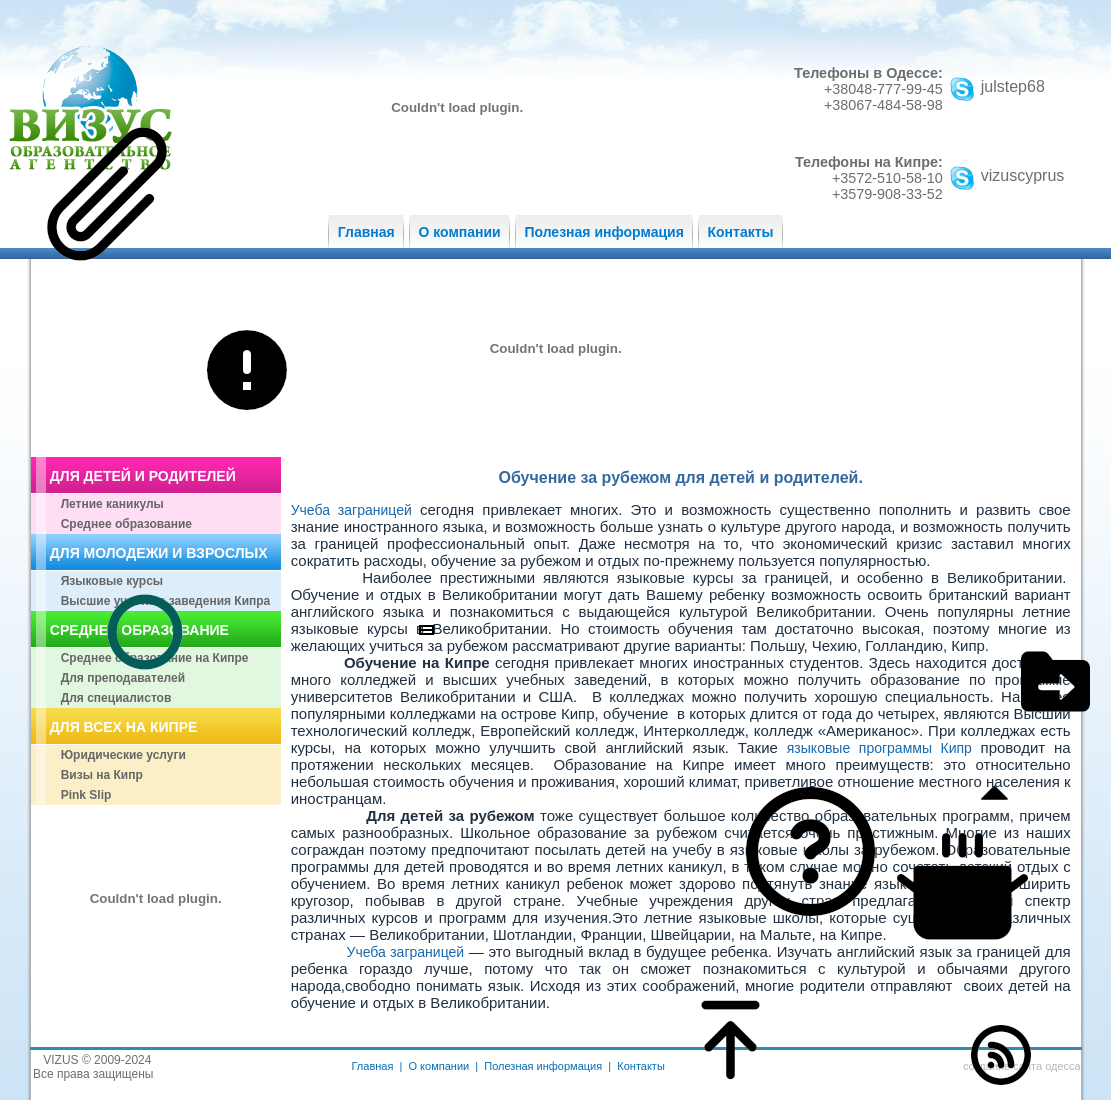 The height and width of the screenshot is (1100, 1111). I want to click on expand a collapsed section, so click(994, 792).